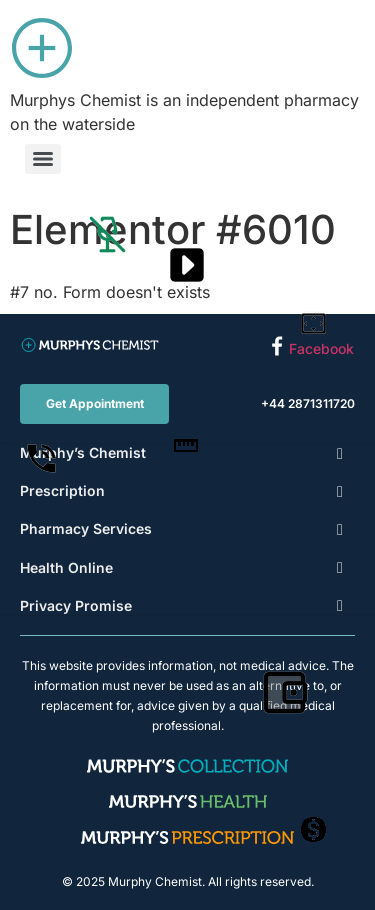  I want to click on access your digital wallet, so click(284, 692).